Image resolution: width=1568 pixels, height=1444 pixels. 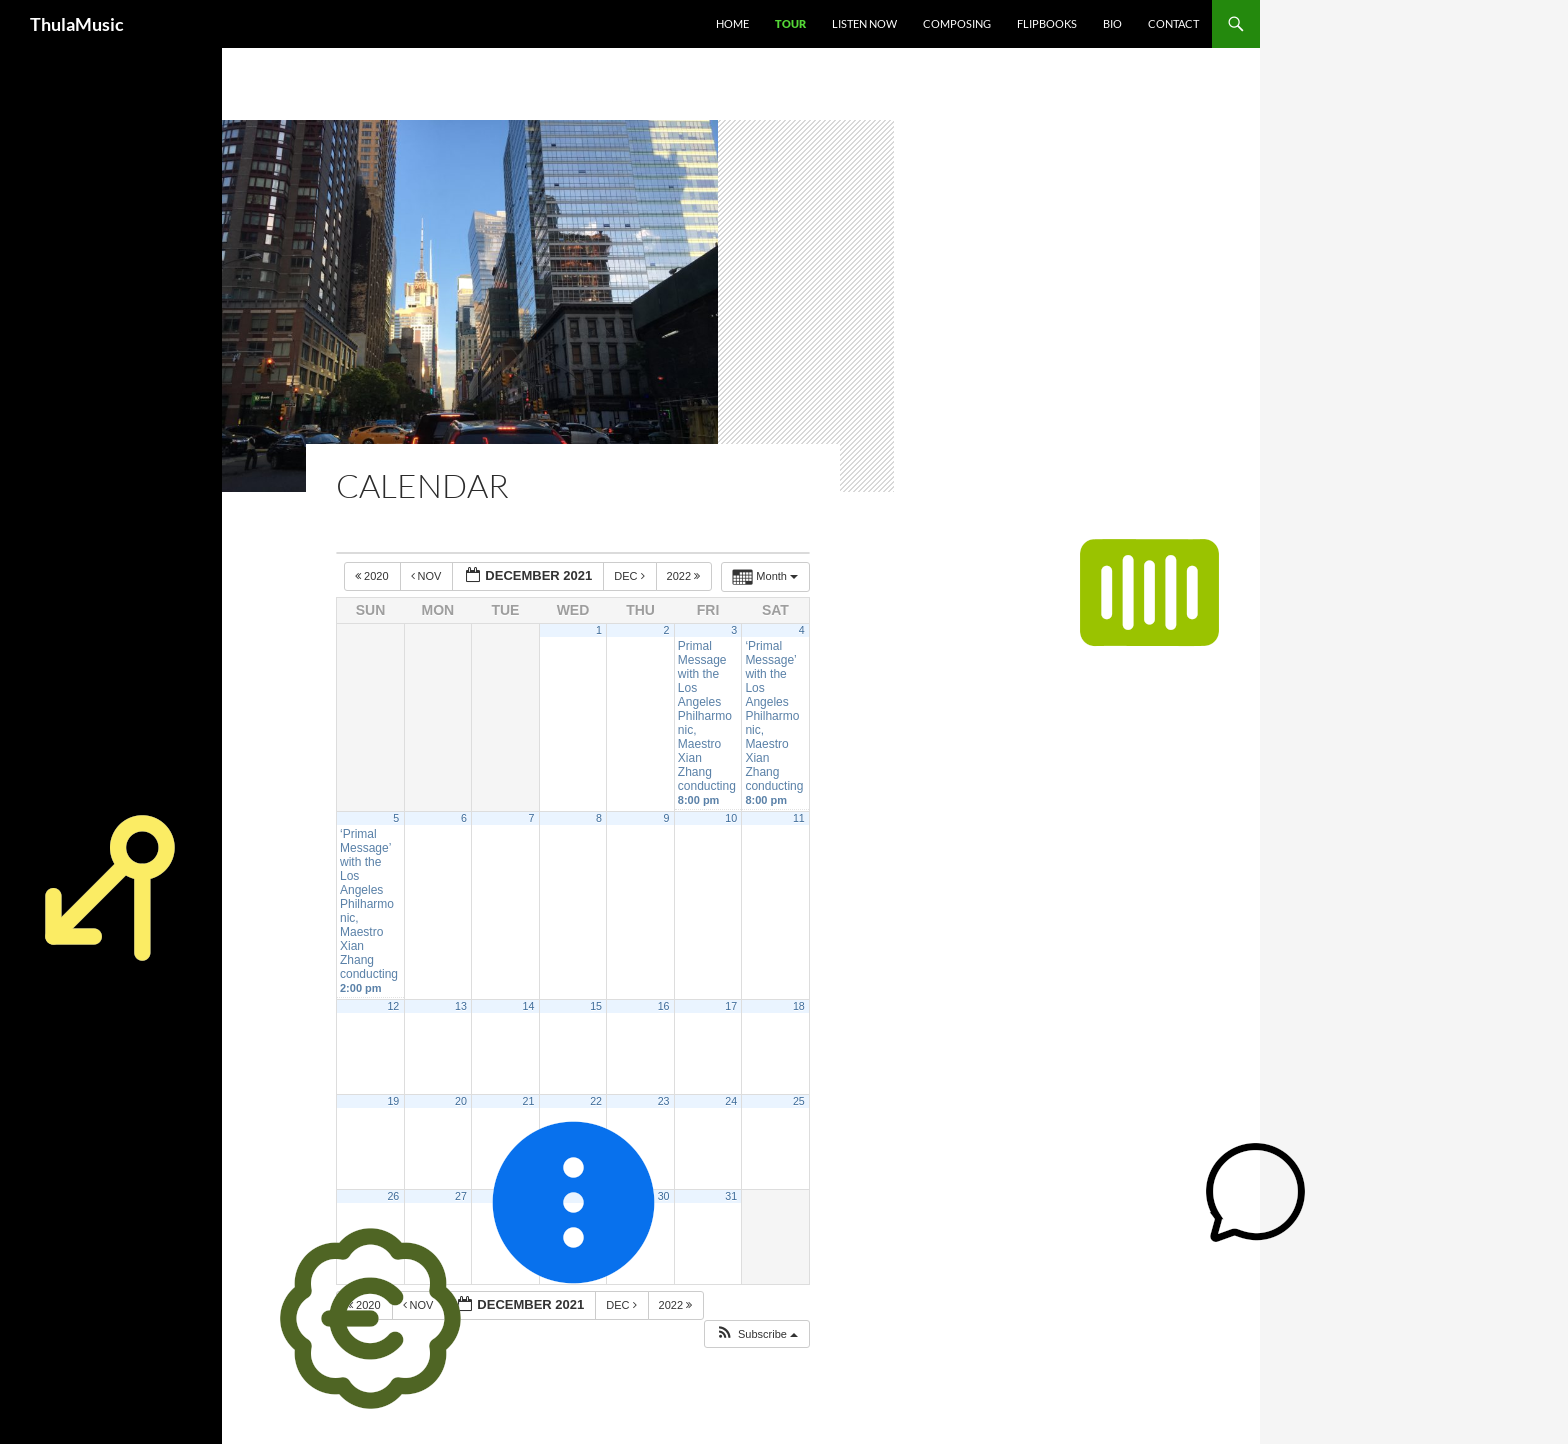 I want to click on open more options menu, so click(x=573, y=1202).